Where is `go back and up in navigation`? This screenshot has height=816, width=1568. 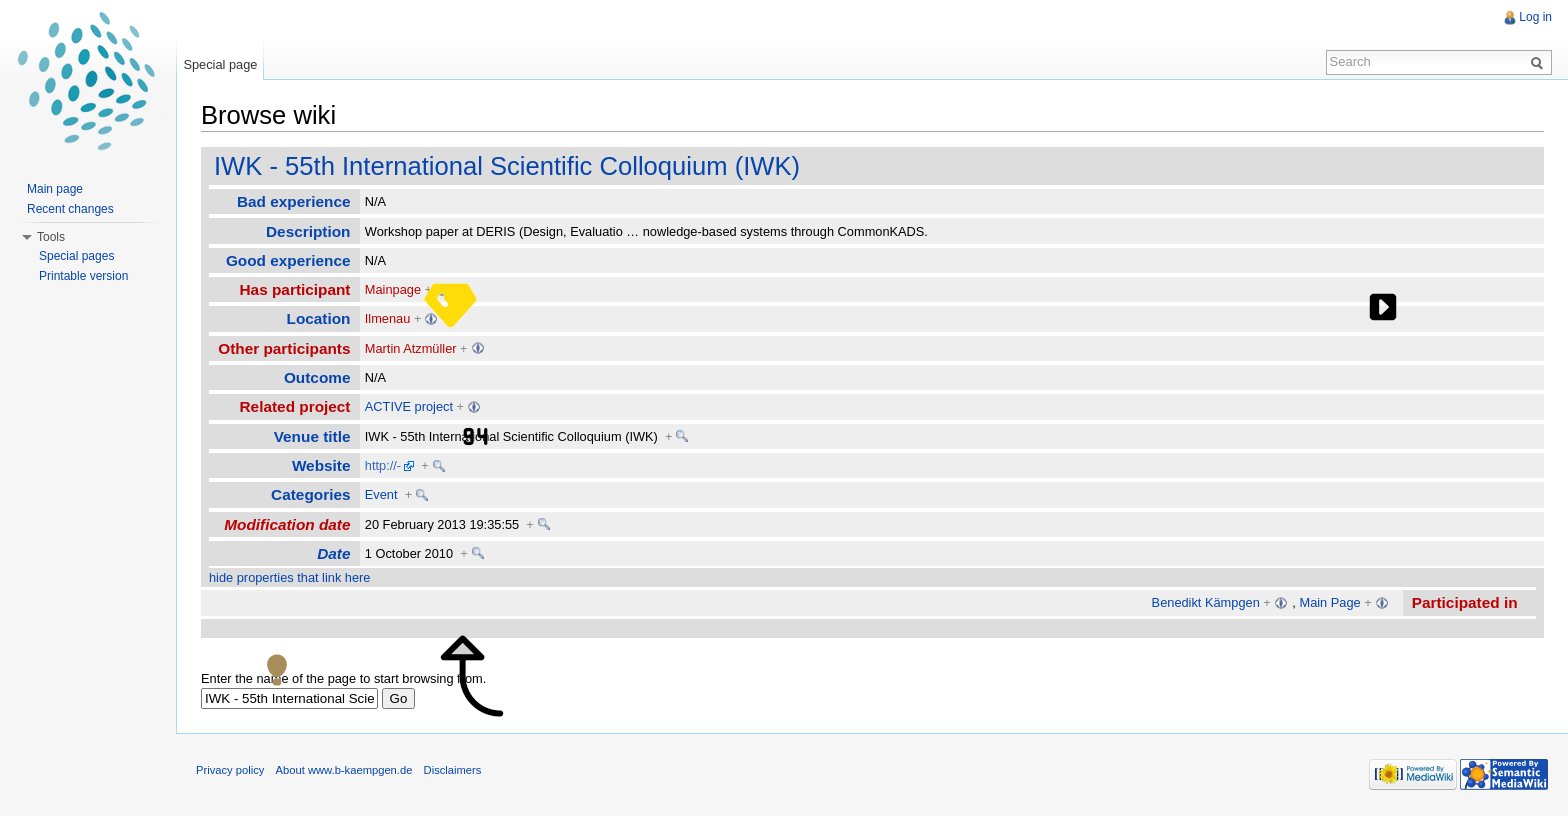
go back and up in navigation is located at coordinates (472, 676).